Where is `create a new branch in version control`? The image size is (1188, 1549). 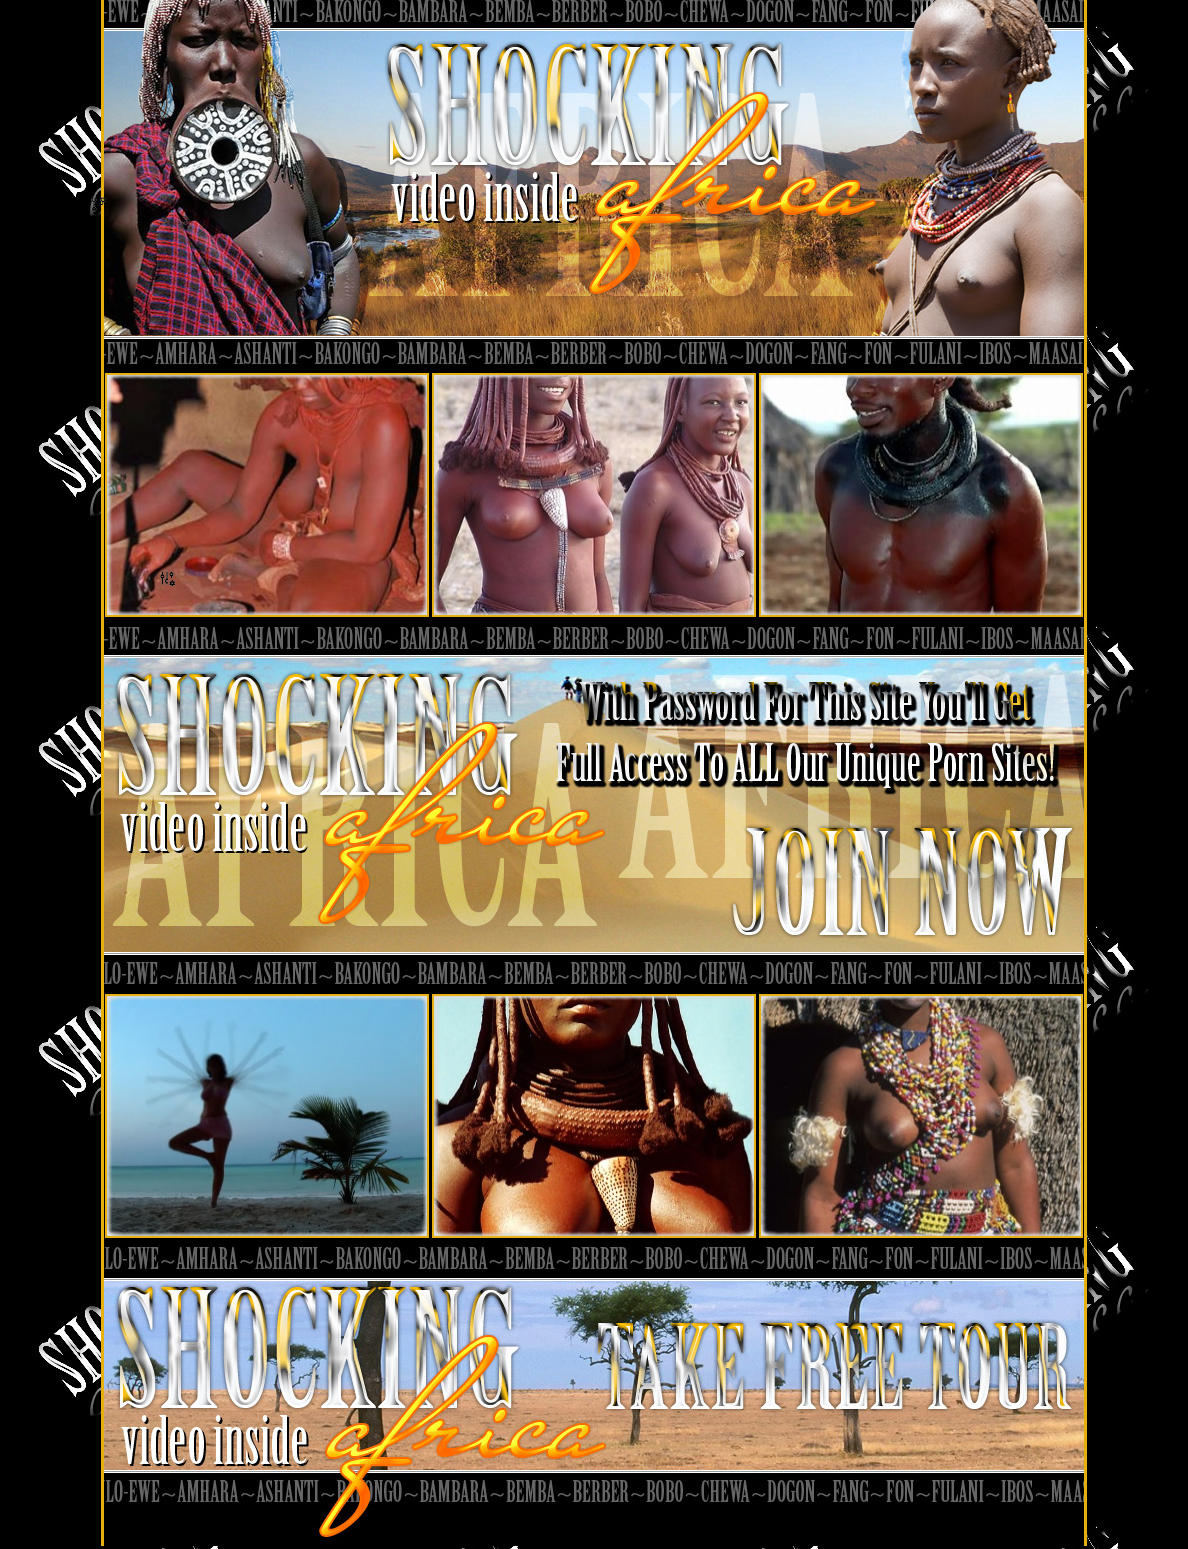 create a new branch in version control is located at coordinates (97, 204).